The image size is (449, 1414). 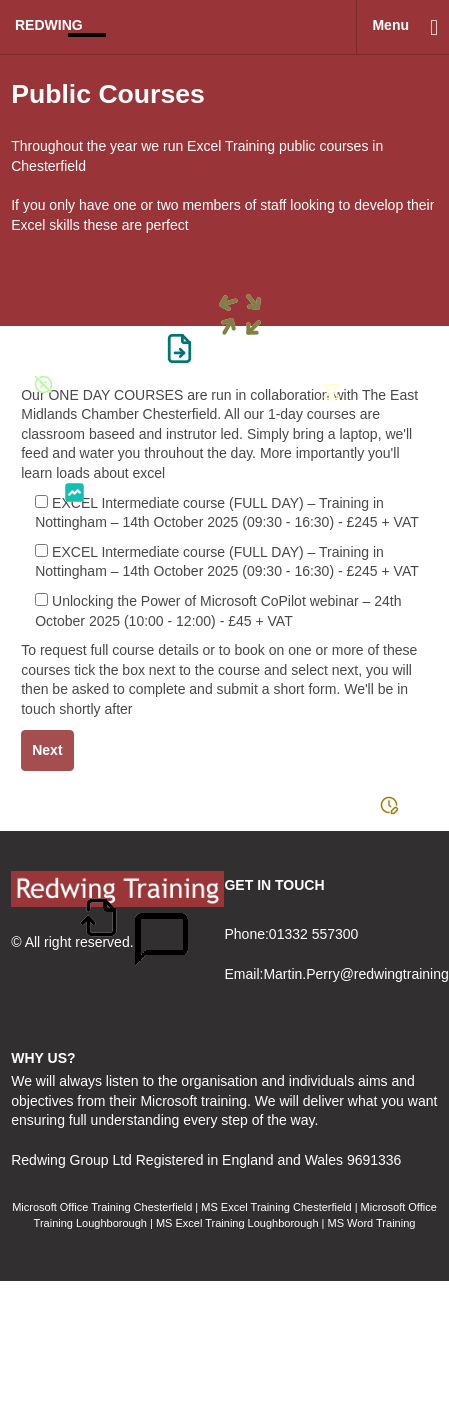 I want to click on export or send file, so click(x=179, y=348).